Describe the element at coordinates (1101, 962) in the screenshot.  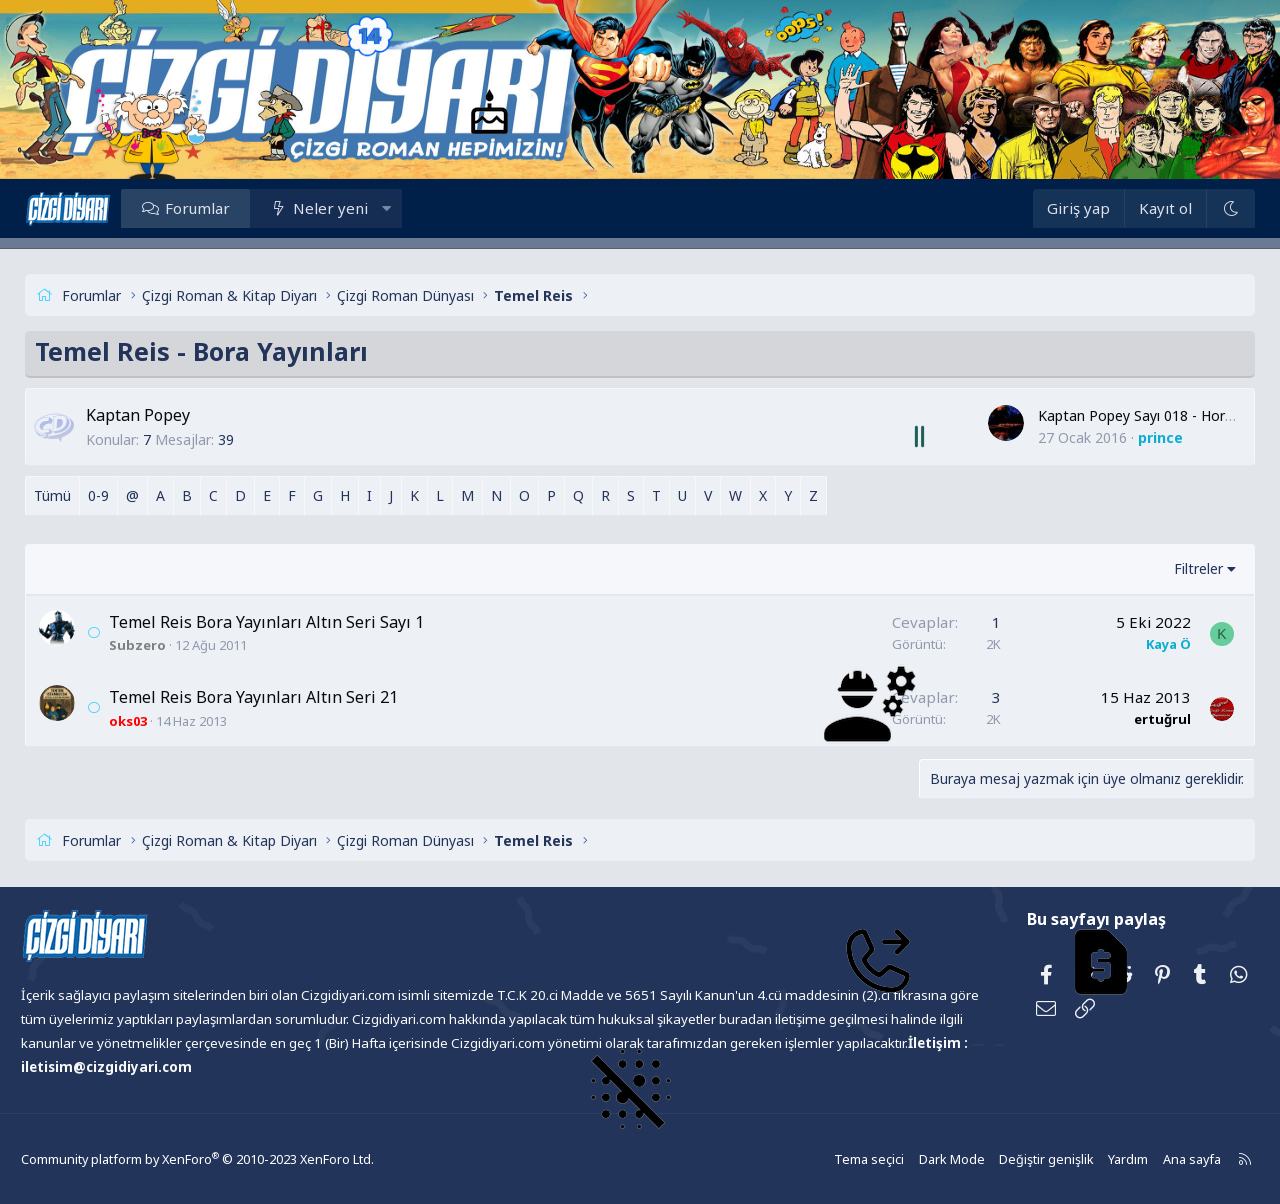
I see `view invoice or payment request` at that location.